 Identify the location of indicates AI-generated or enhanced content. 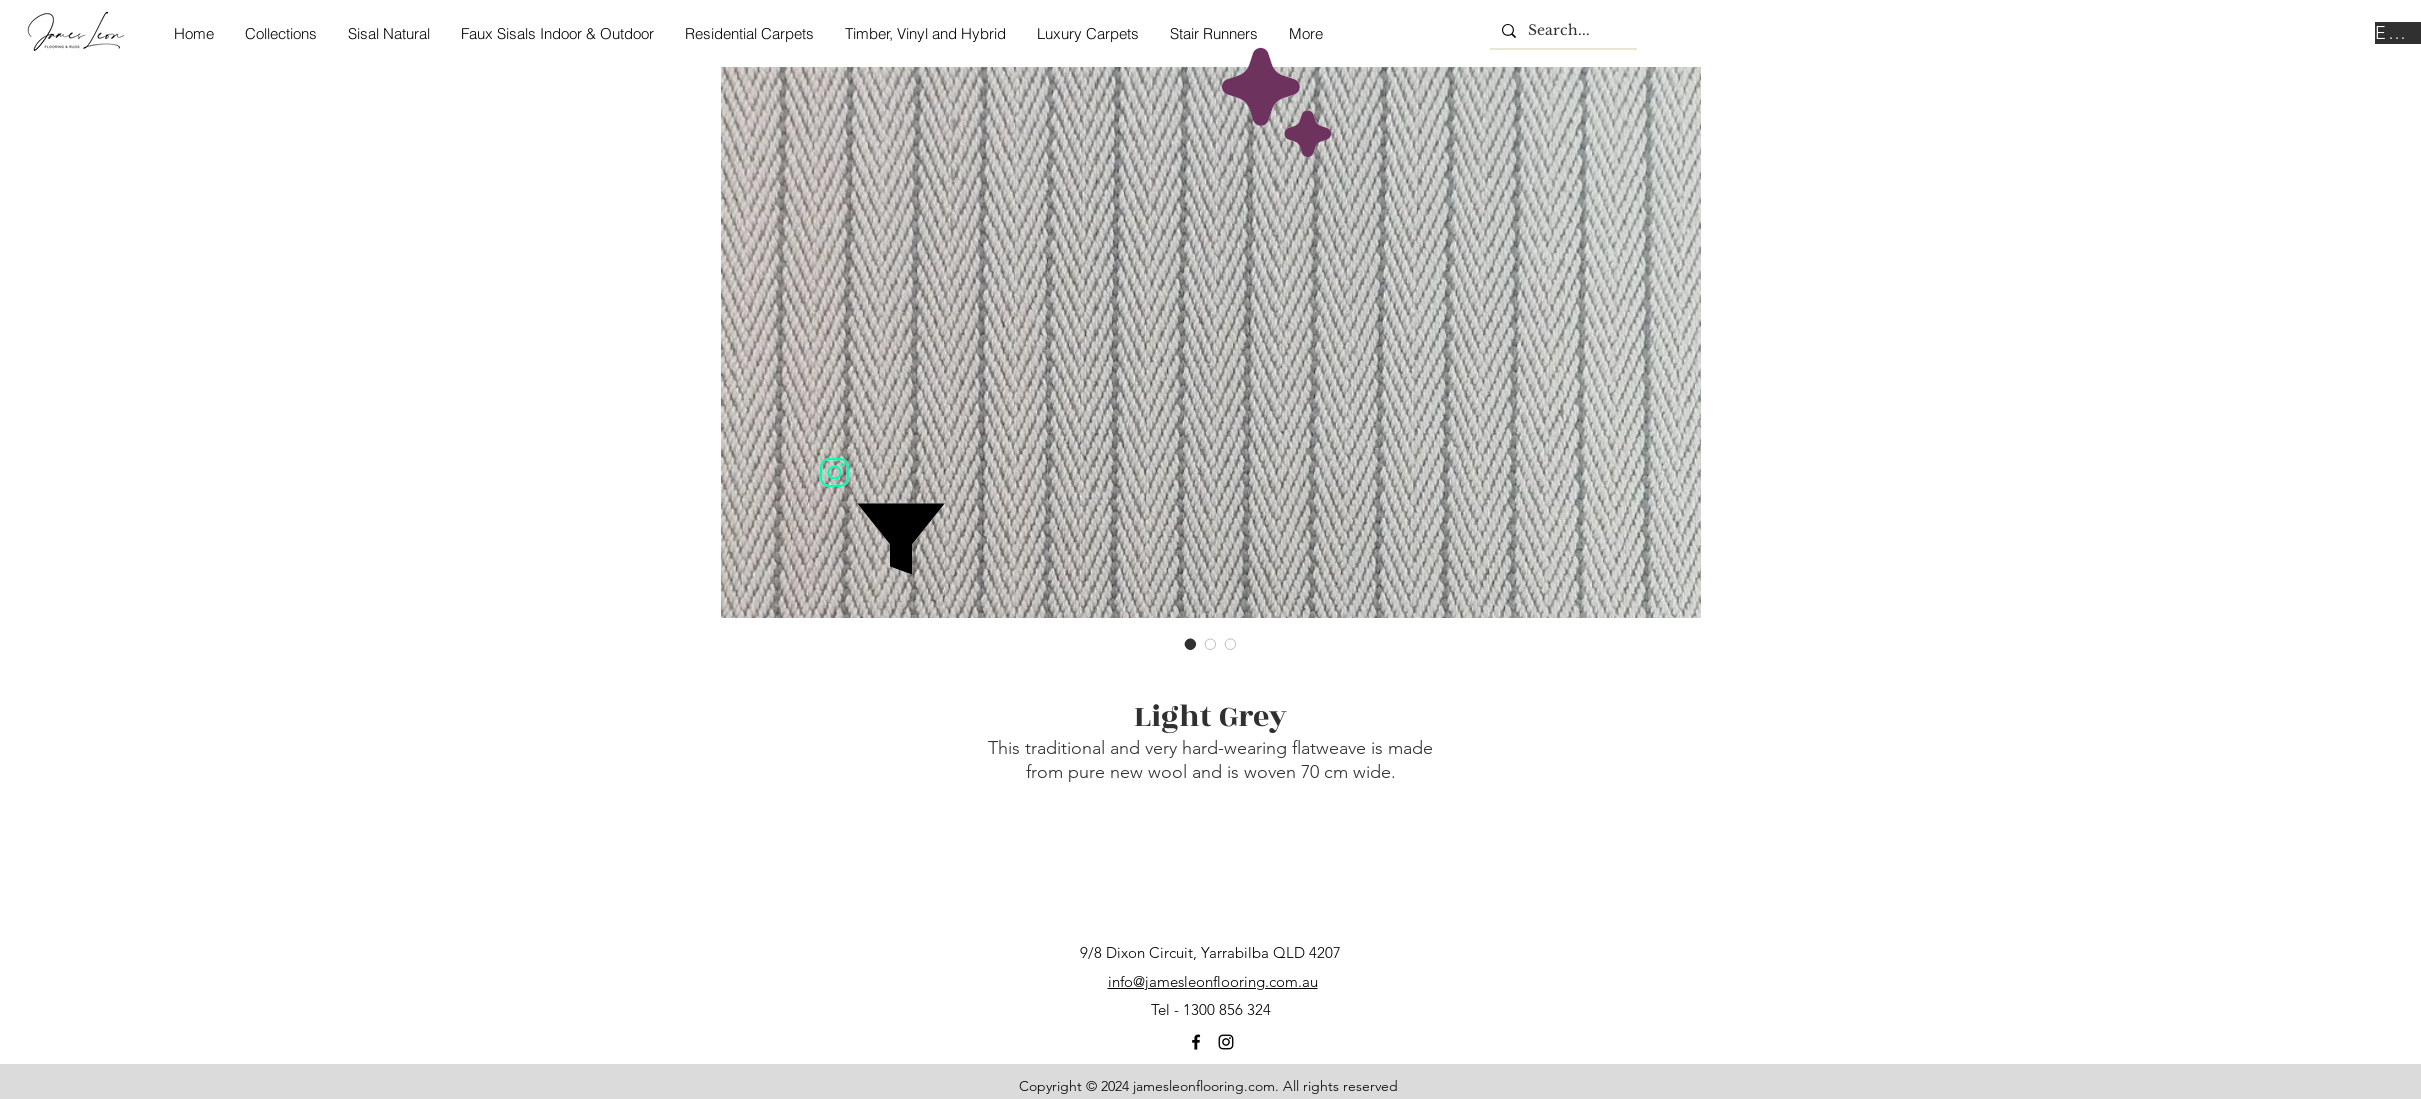
(1276, 102).